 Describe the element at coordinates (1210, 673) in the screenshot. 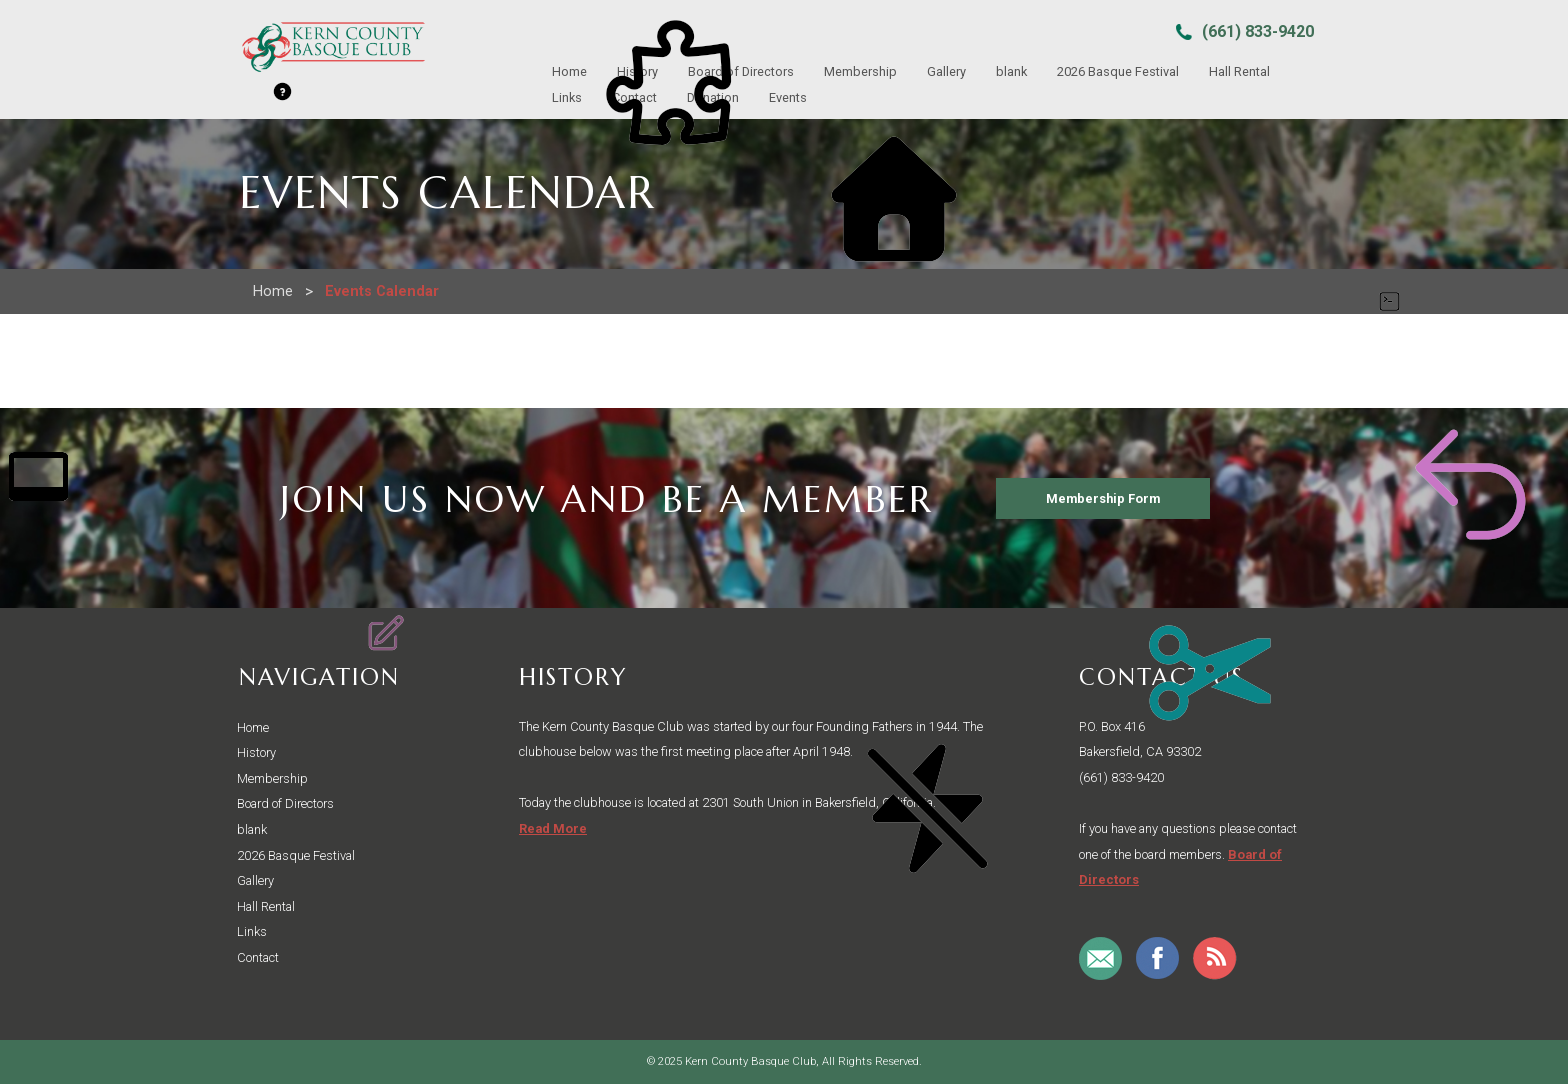

I see `cut selected text or content` at that location.